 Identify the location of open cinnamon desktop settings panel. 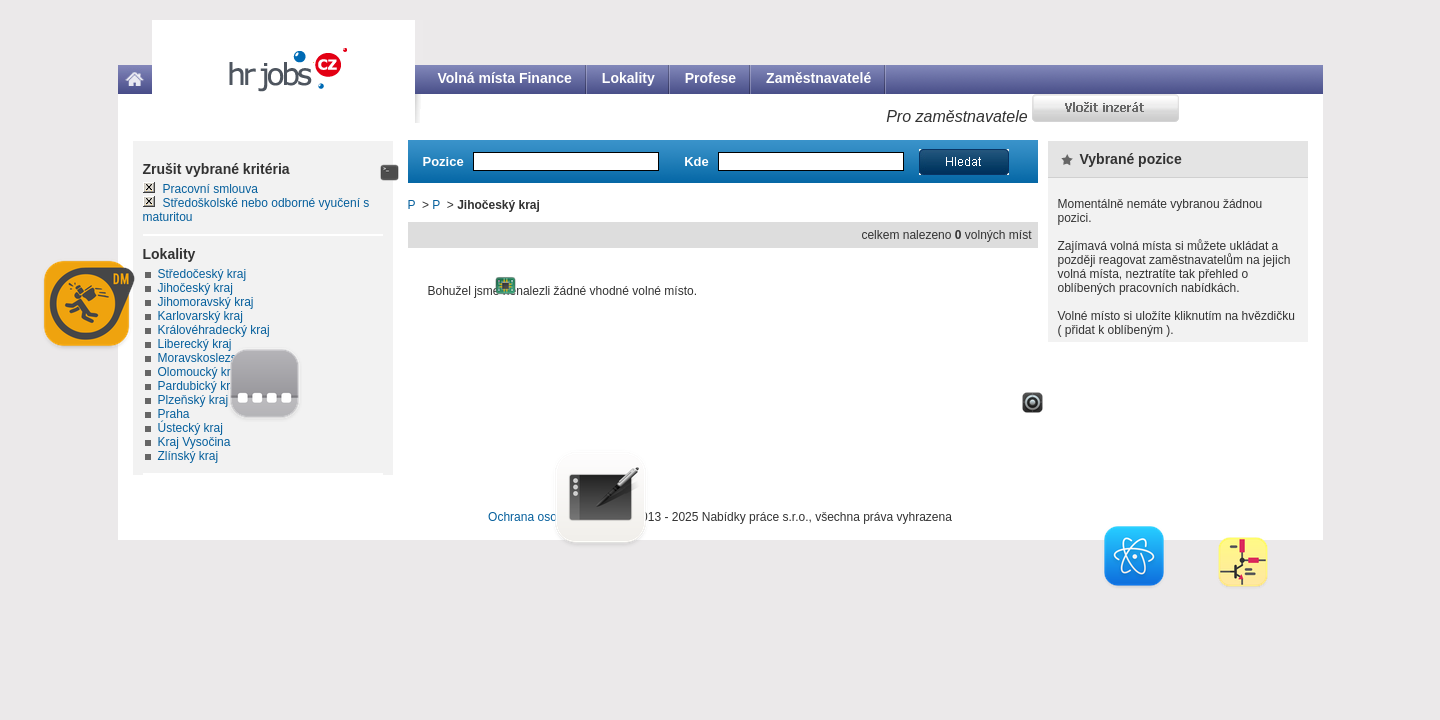
(264, 384).